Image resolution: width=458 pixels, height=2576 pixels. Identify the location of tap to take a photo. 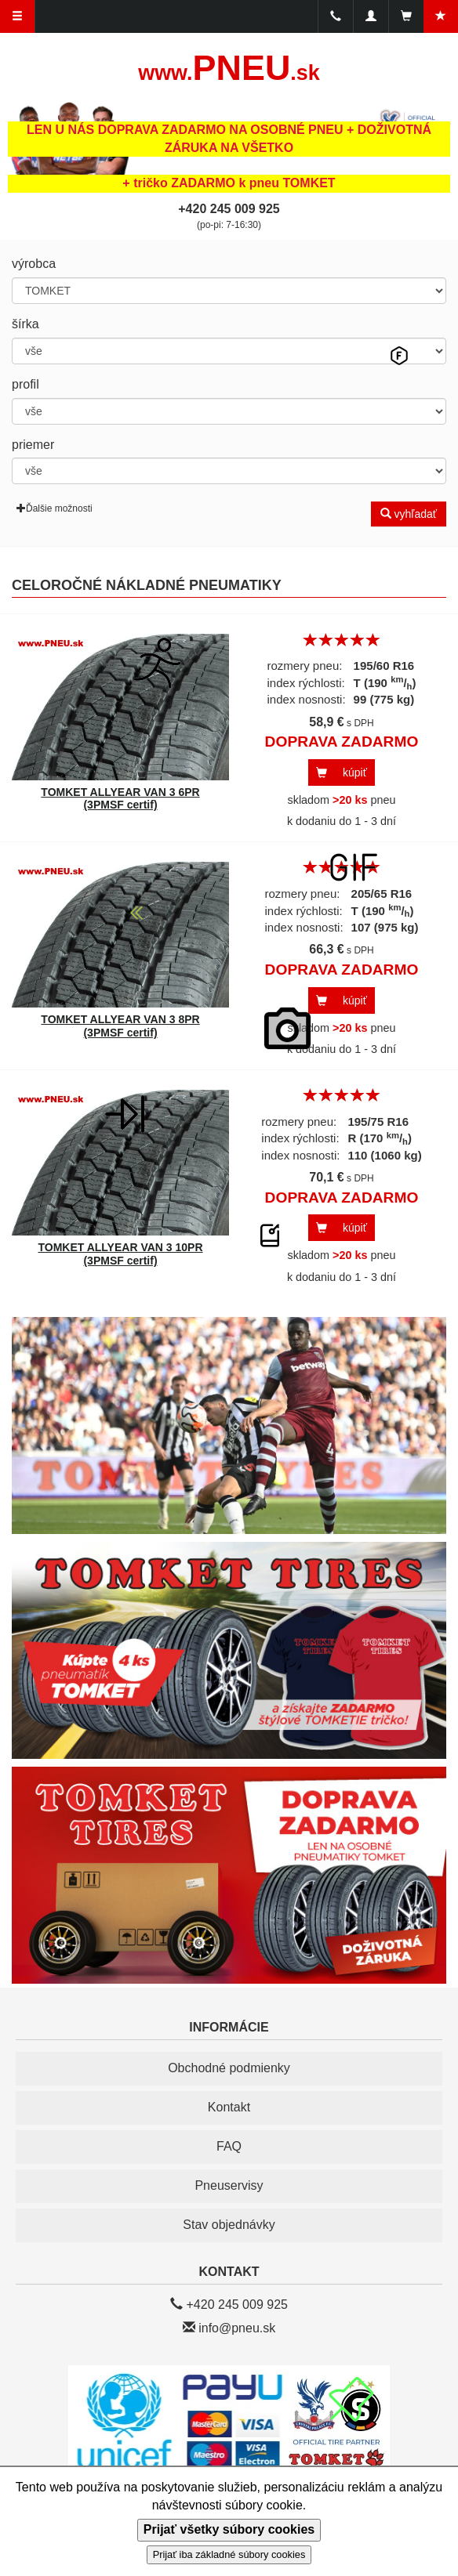
(287, 1030).